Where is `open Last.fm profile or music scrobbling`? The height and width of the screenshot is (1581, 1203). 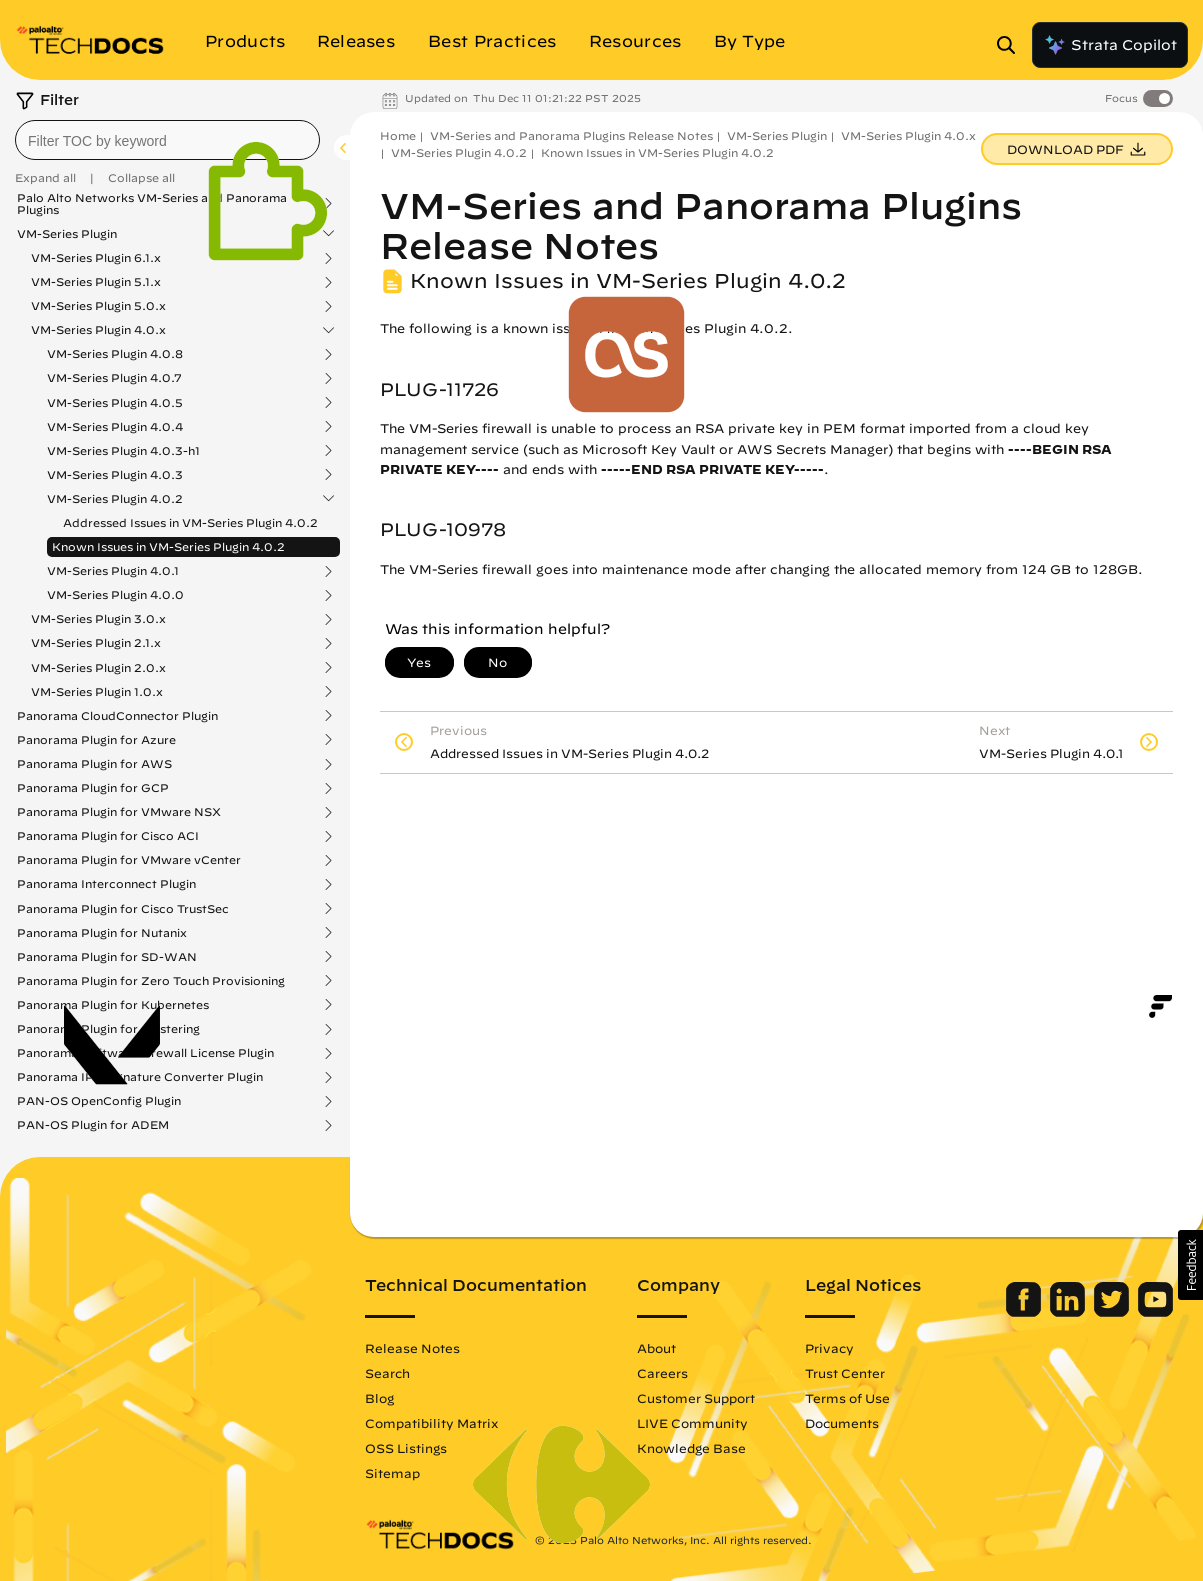
open Last.fm profile or music scrobbling is located at coordinates (626, 354).